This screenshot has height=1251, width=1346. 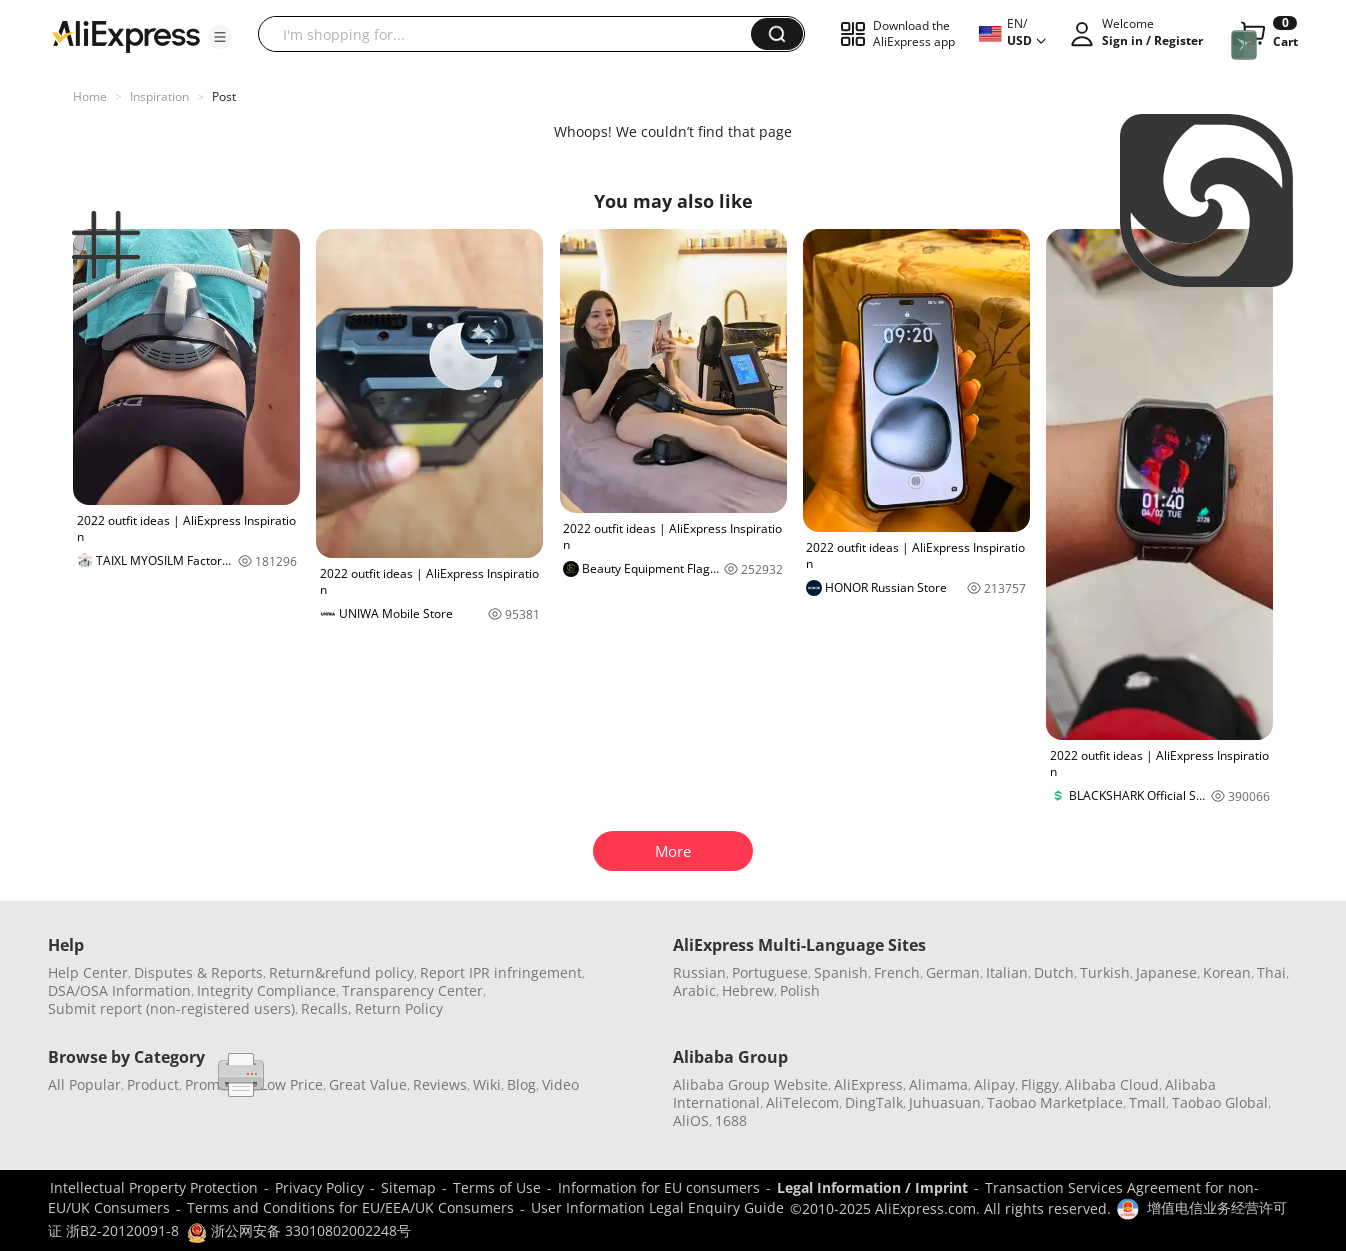 I want to click on snap application package file, so click(x=1244, y=45).